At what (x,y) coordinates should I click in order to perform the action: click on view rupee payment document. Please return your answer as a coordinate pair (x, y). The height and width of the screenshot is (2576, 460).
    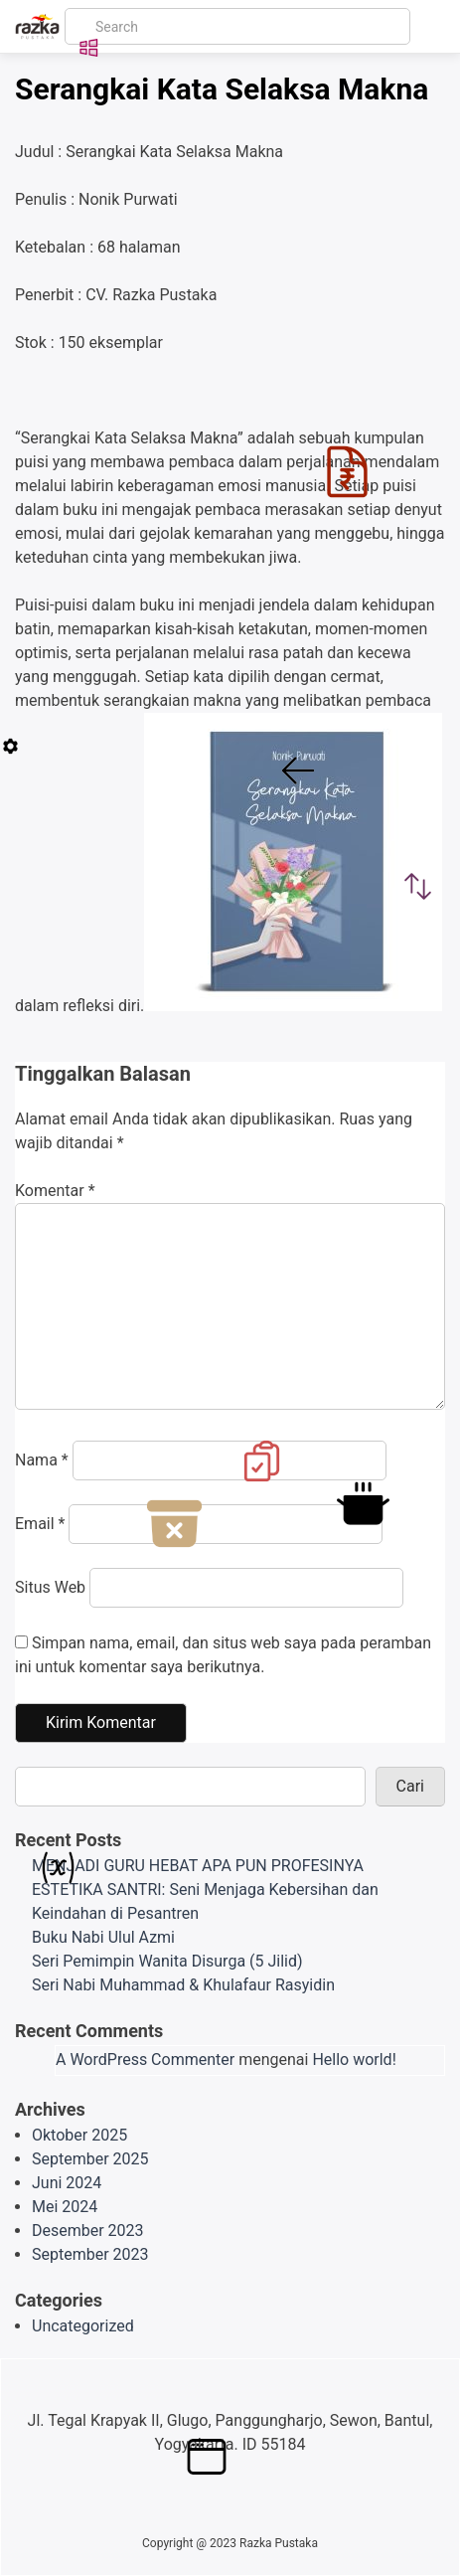
    Looking at the image, I should click on (347, 471).